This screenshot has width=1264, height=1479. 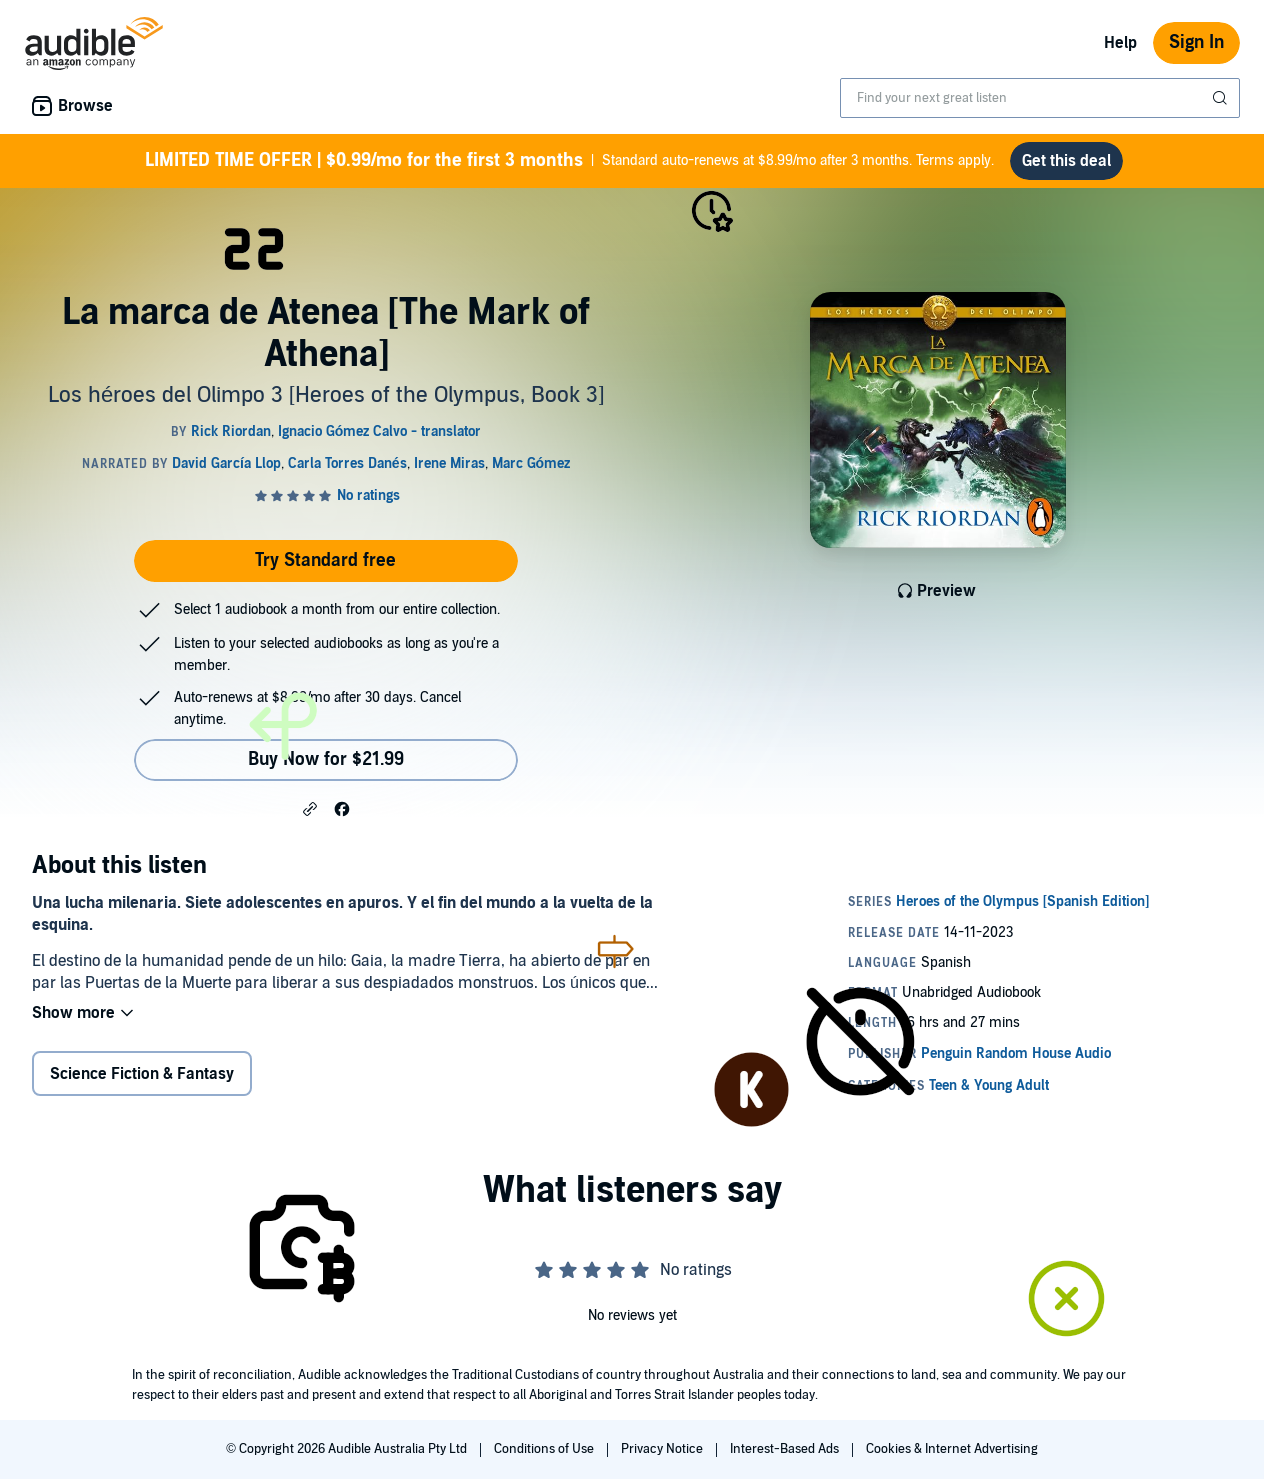 What do you see at coordinates (751, 1089) in the screenshot?
I see `indicates a keyboard shortcut or hotkey` at bounding box center [751, 1089].